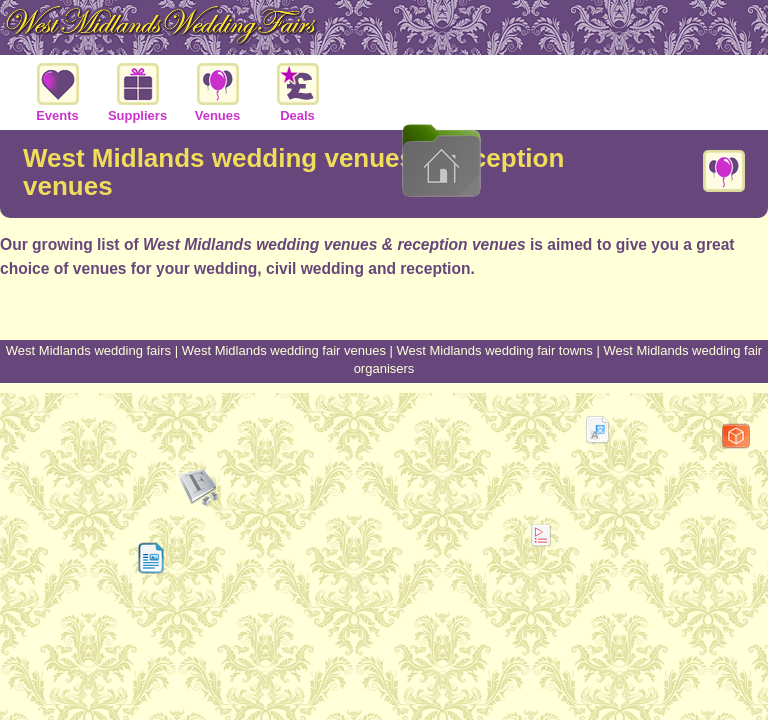 This screenshot has width=768, height=720. Describe the element at coordinates (597, 429) in the screenshot. I see `a gettext translation file for software localization` at that location.